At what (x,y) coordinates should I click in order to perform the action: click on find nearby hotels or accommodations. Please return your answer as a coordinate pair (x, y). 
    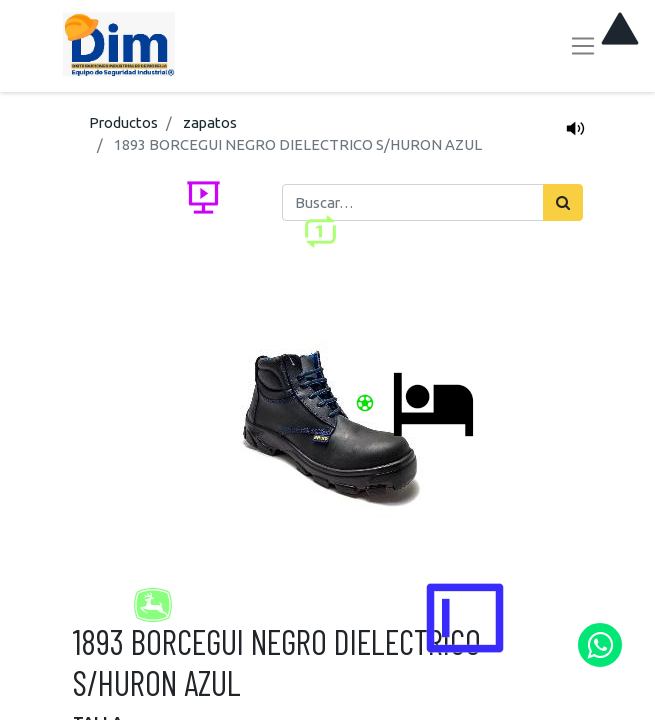
    Looking at the image, I should click on (433, 404).